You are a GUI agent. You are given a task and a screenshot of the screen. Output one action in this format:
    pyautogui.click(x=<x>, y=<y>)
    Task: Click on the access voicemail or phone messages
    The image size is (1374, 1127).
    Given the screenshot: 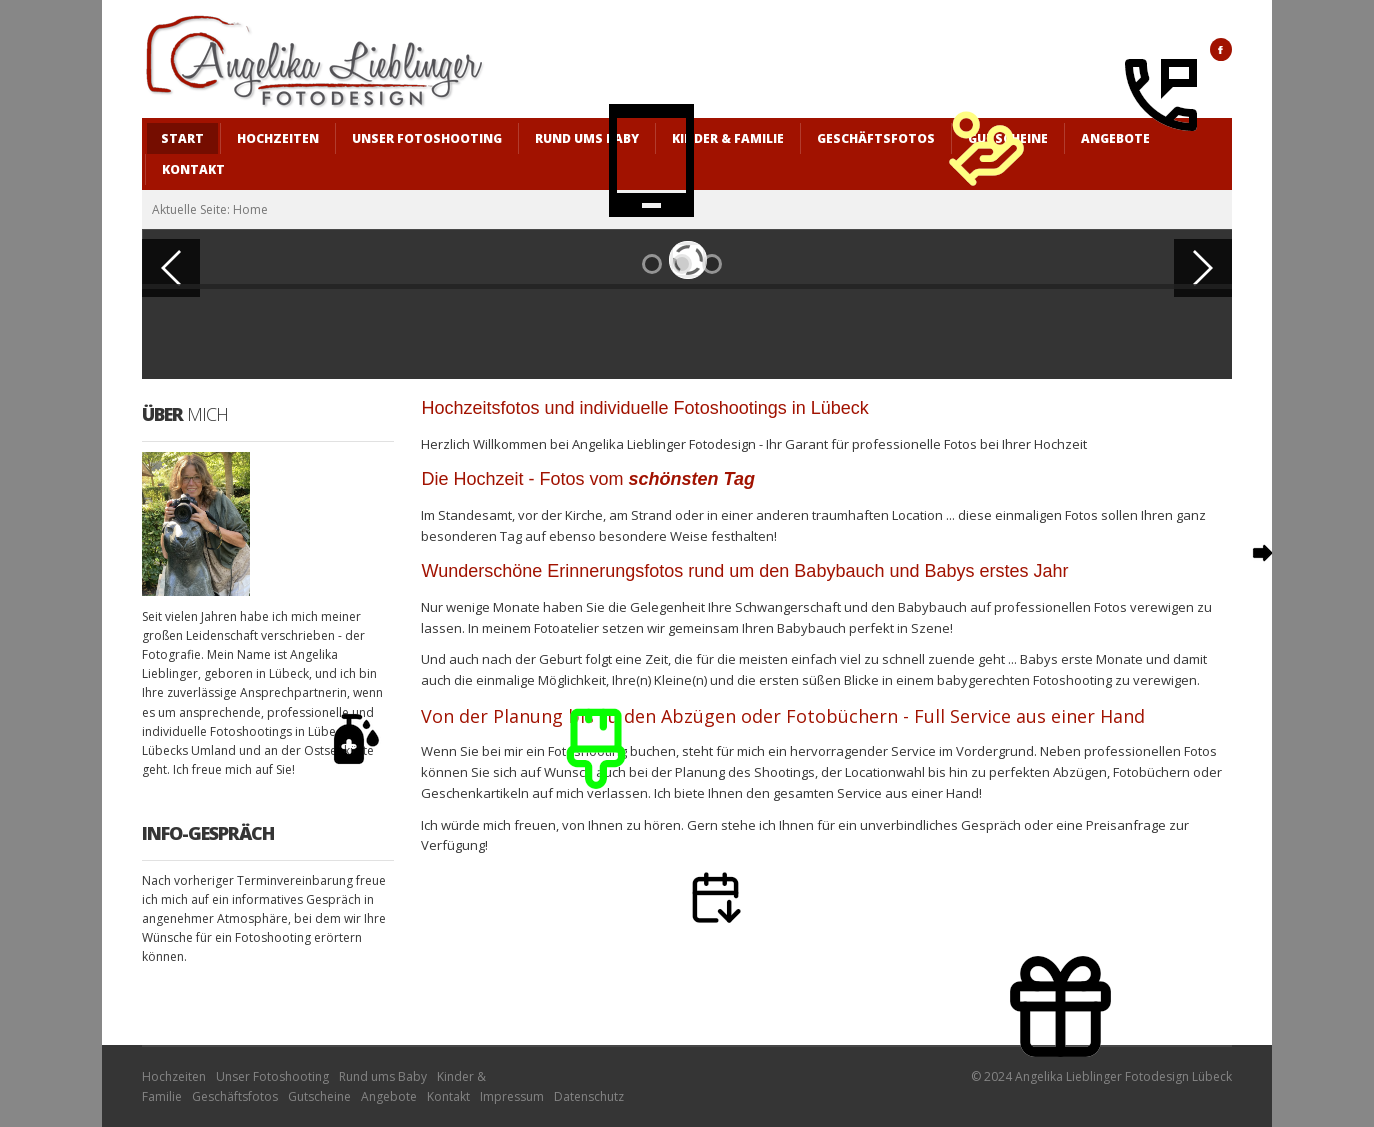 What is the action you would take?
    pyautogui.click(x=1161, y=95)
    